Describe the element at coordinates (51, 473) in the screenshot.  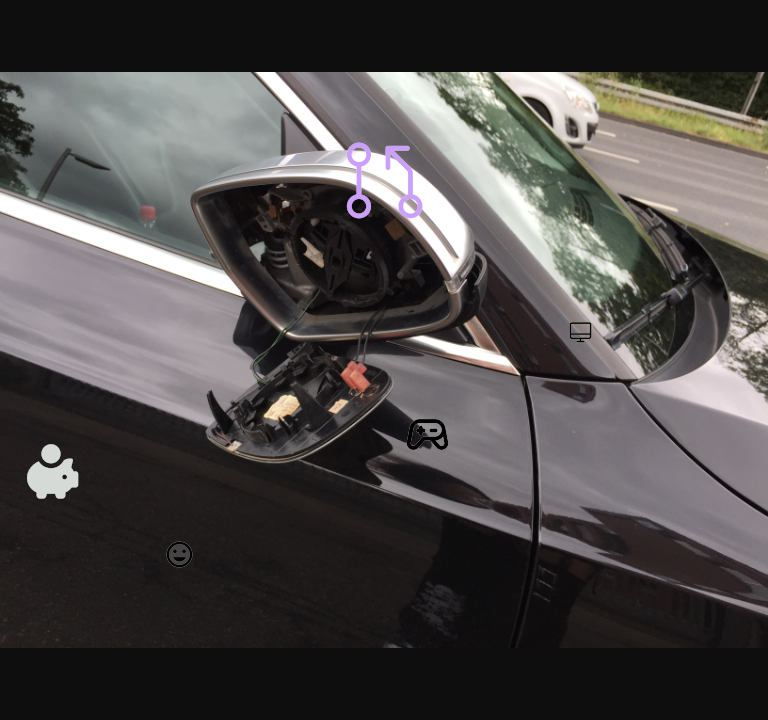
I see `access savings or budget features` at that location.